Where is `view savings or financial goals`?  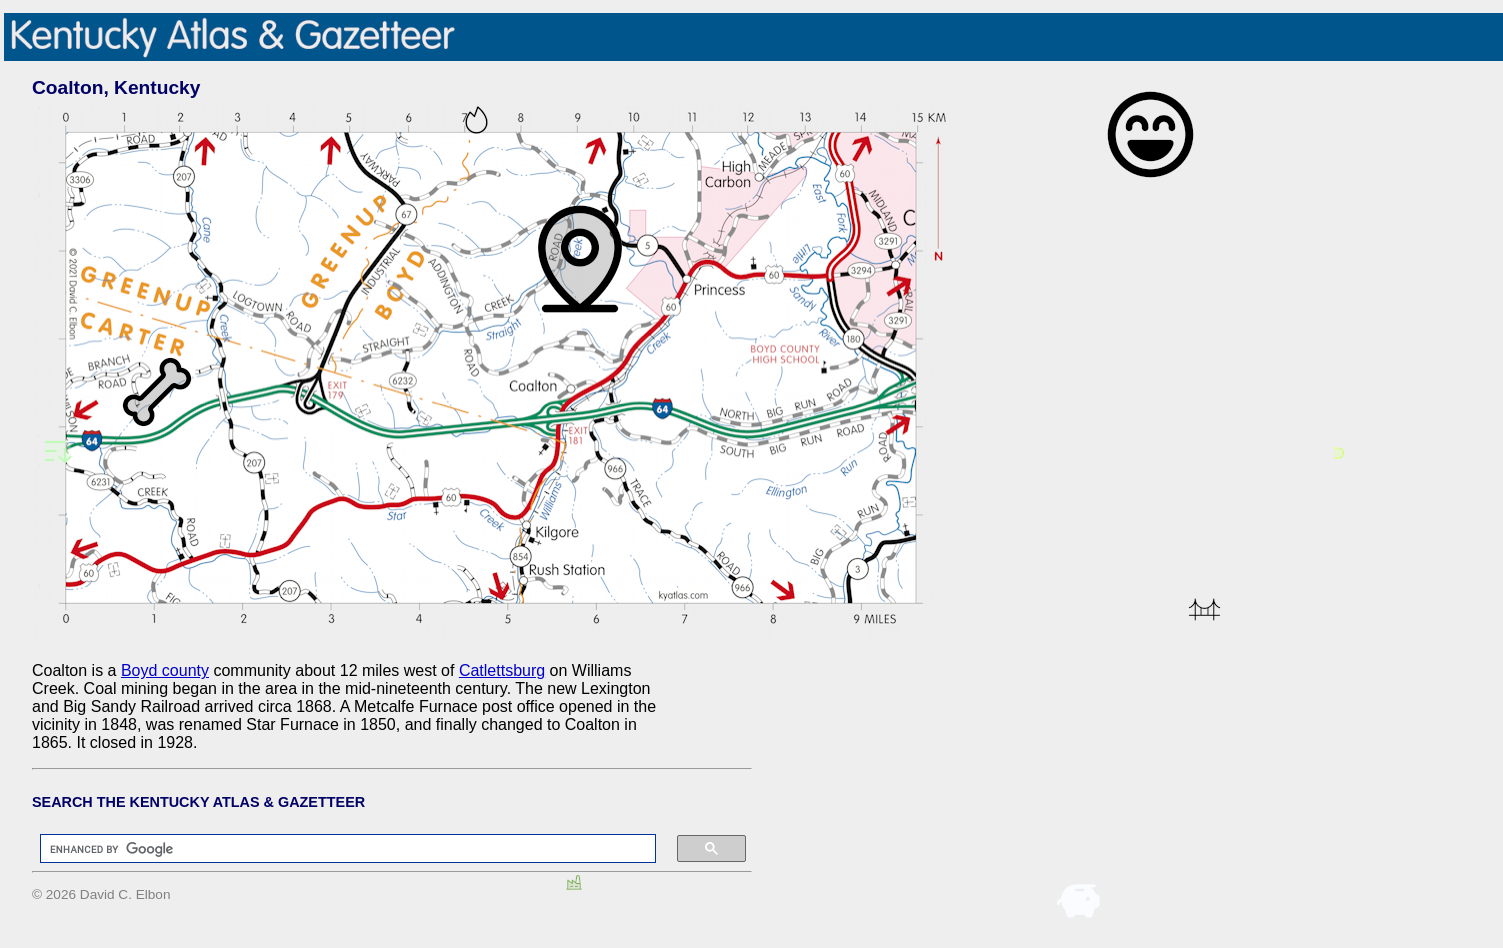 view savings or financial goals is located at coordinates (1079, 901).